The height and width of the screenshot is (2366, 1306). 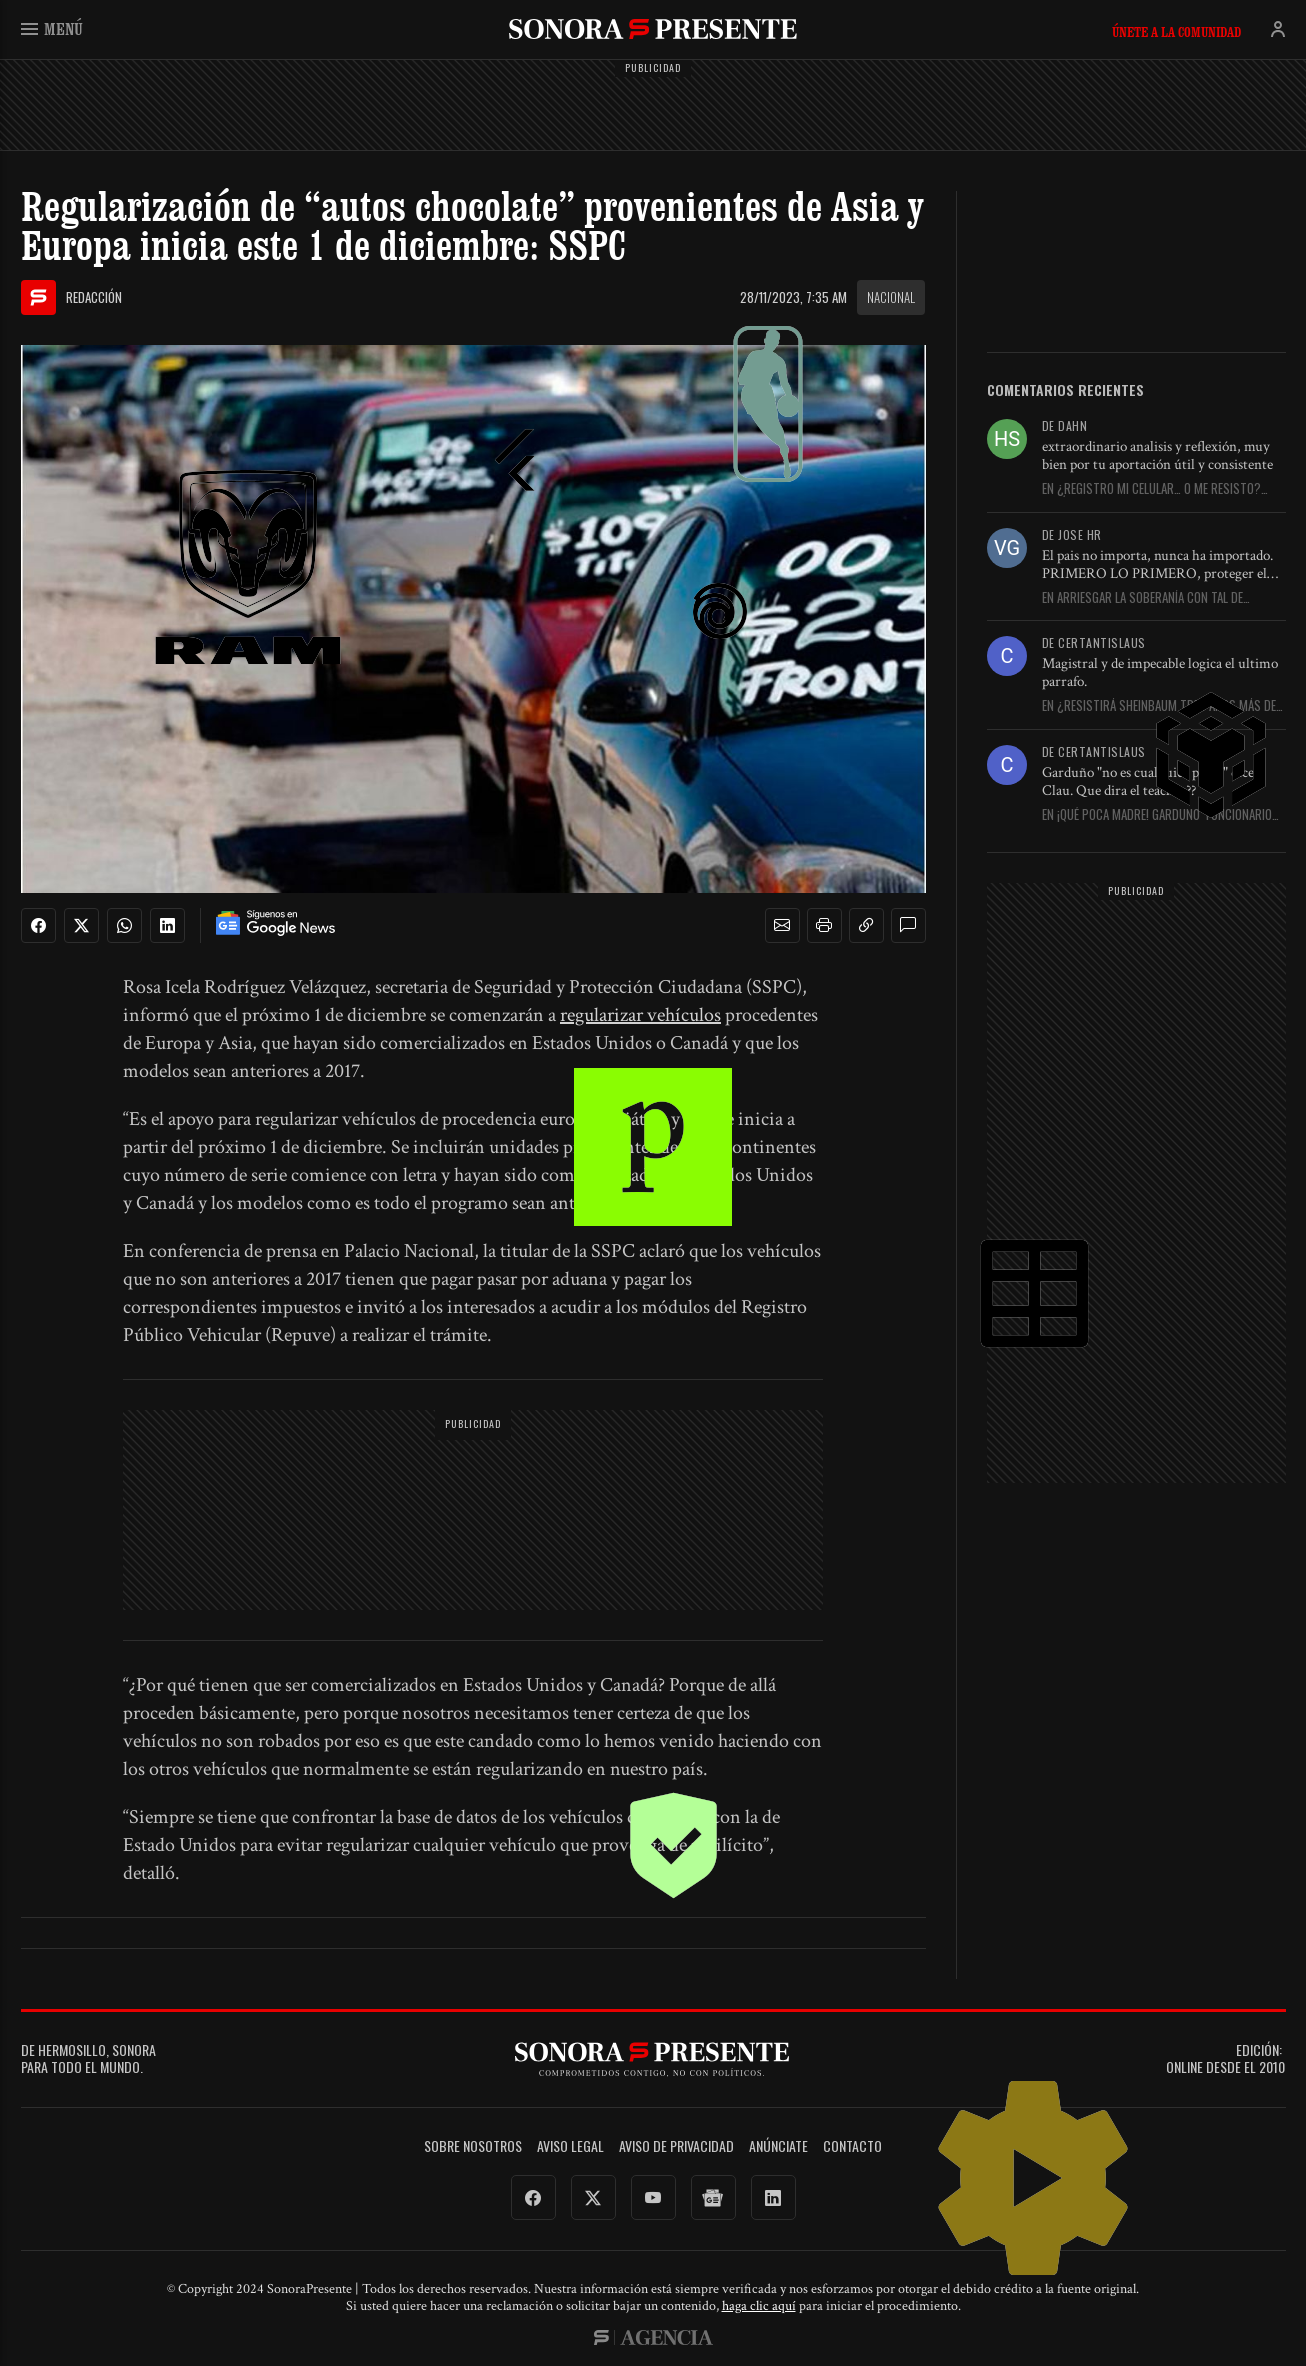 I want to click on open Ubisoft app or game launcher, so click(x=720, y=611).